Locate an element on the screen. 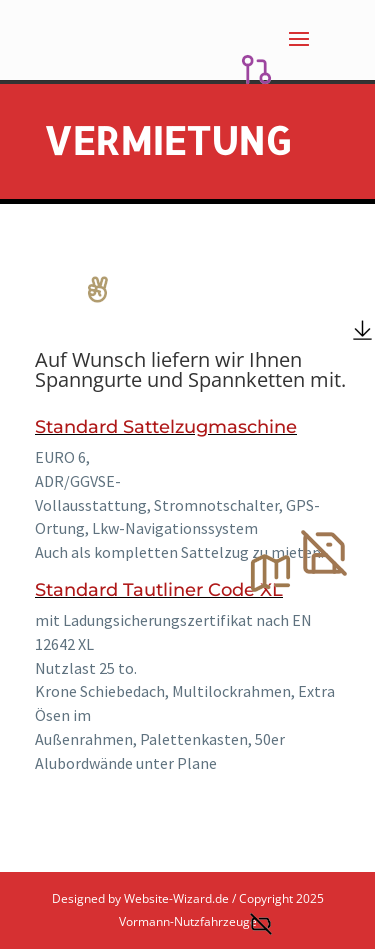  download a file is located at coordinates (362, 330).